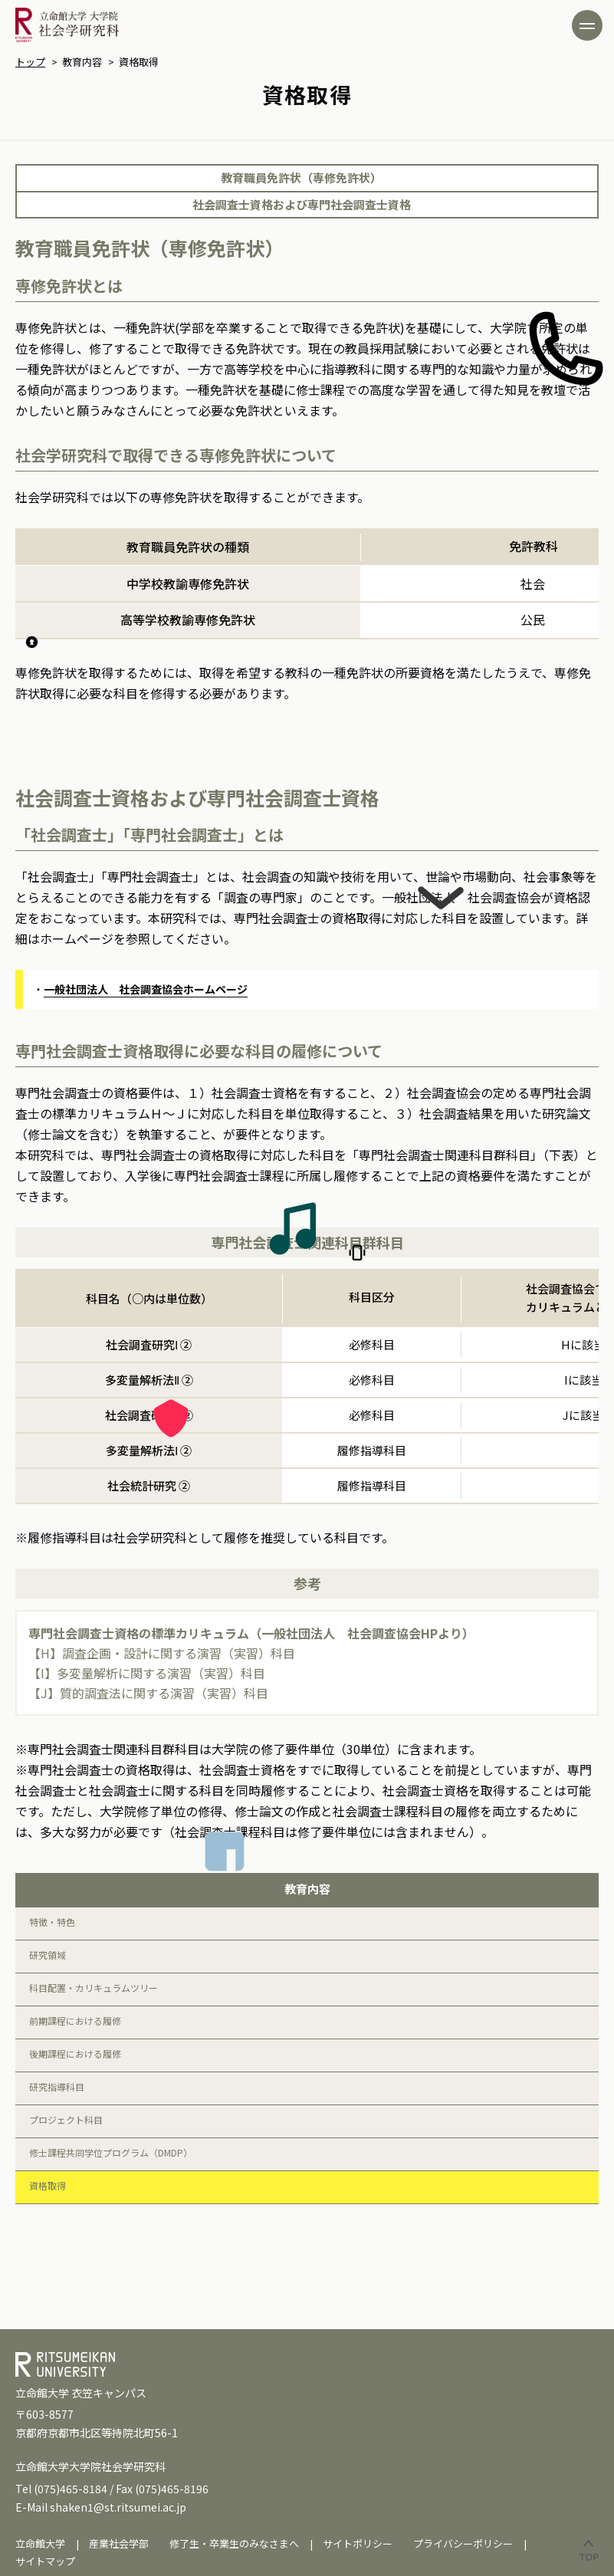 This screenshot has height=2576, width=614. I want to click on access security or privacy settings, so click(31, 642).